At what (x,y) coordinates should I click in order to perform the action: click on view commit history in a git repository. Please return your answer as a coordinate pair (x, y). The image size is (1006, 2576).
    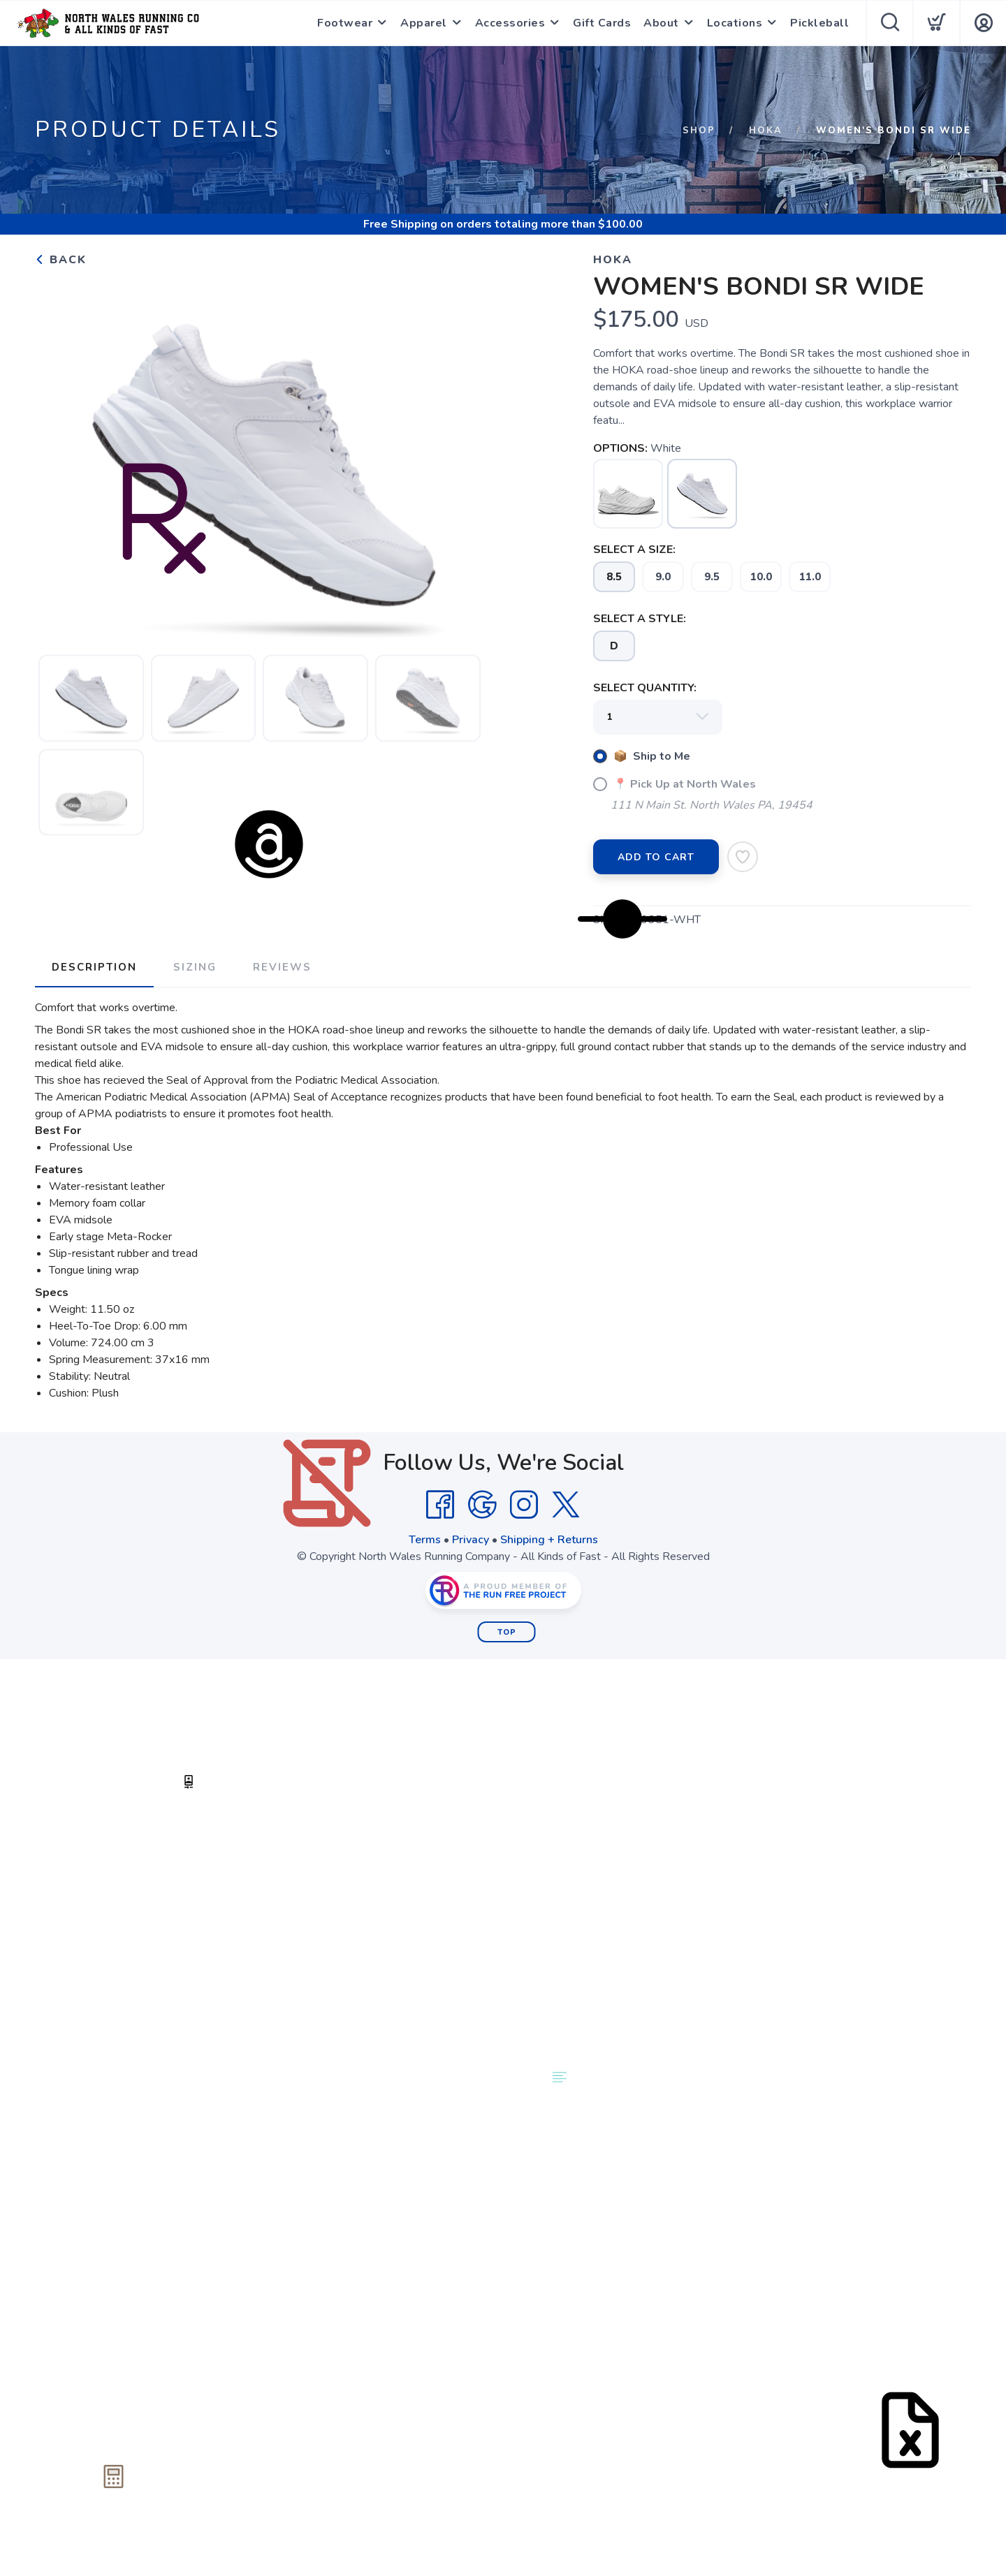
    Looking at the image, I should click on (622, 919).